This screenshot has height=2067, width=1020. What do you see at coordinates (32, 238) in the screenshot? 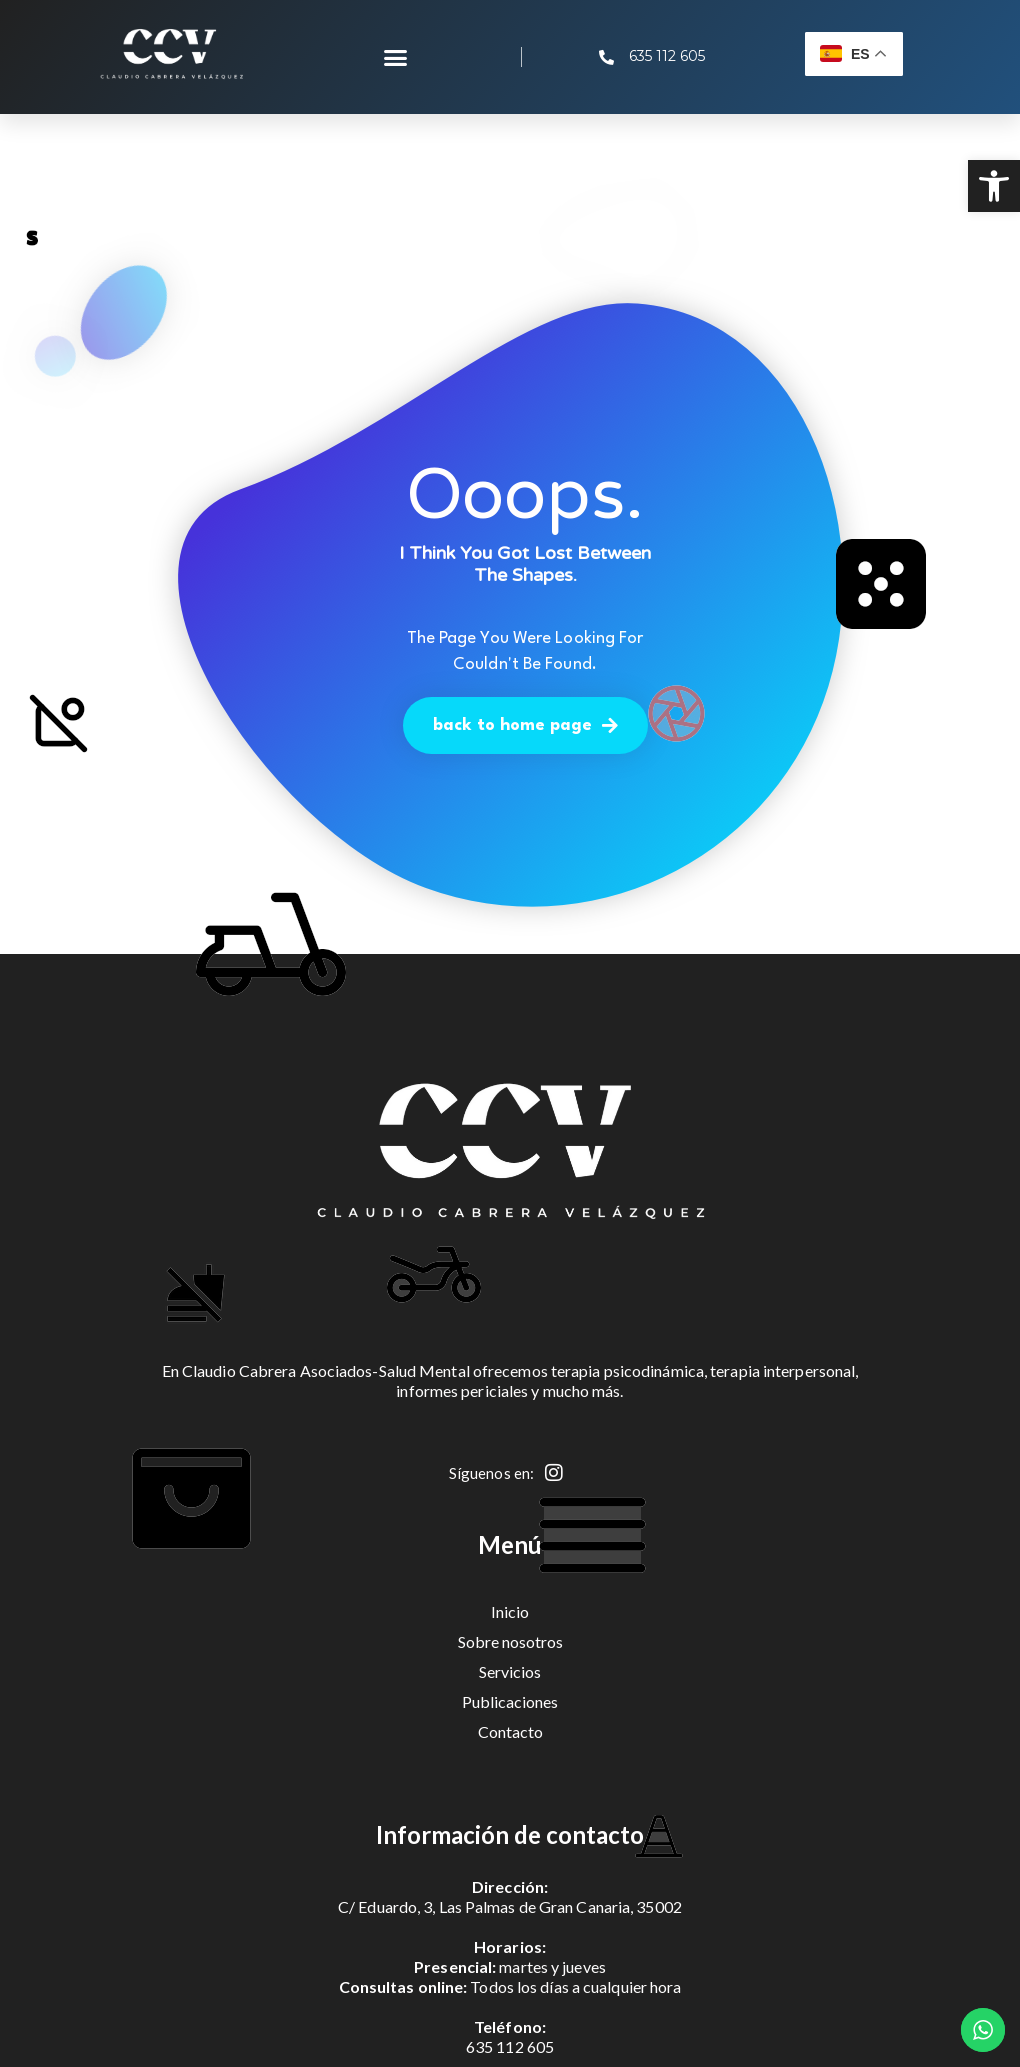
I see `connect to stripe payment processing` at bounding box center [32, 238].